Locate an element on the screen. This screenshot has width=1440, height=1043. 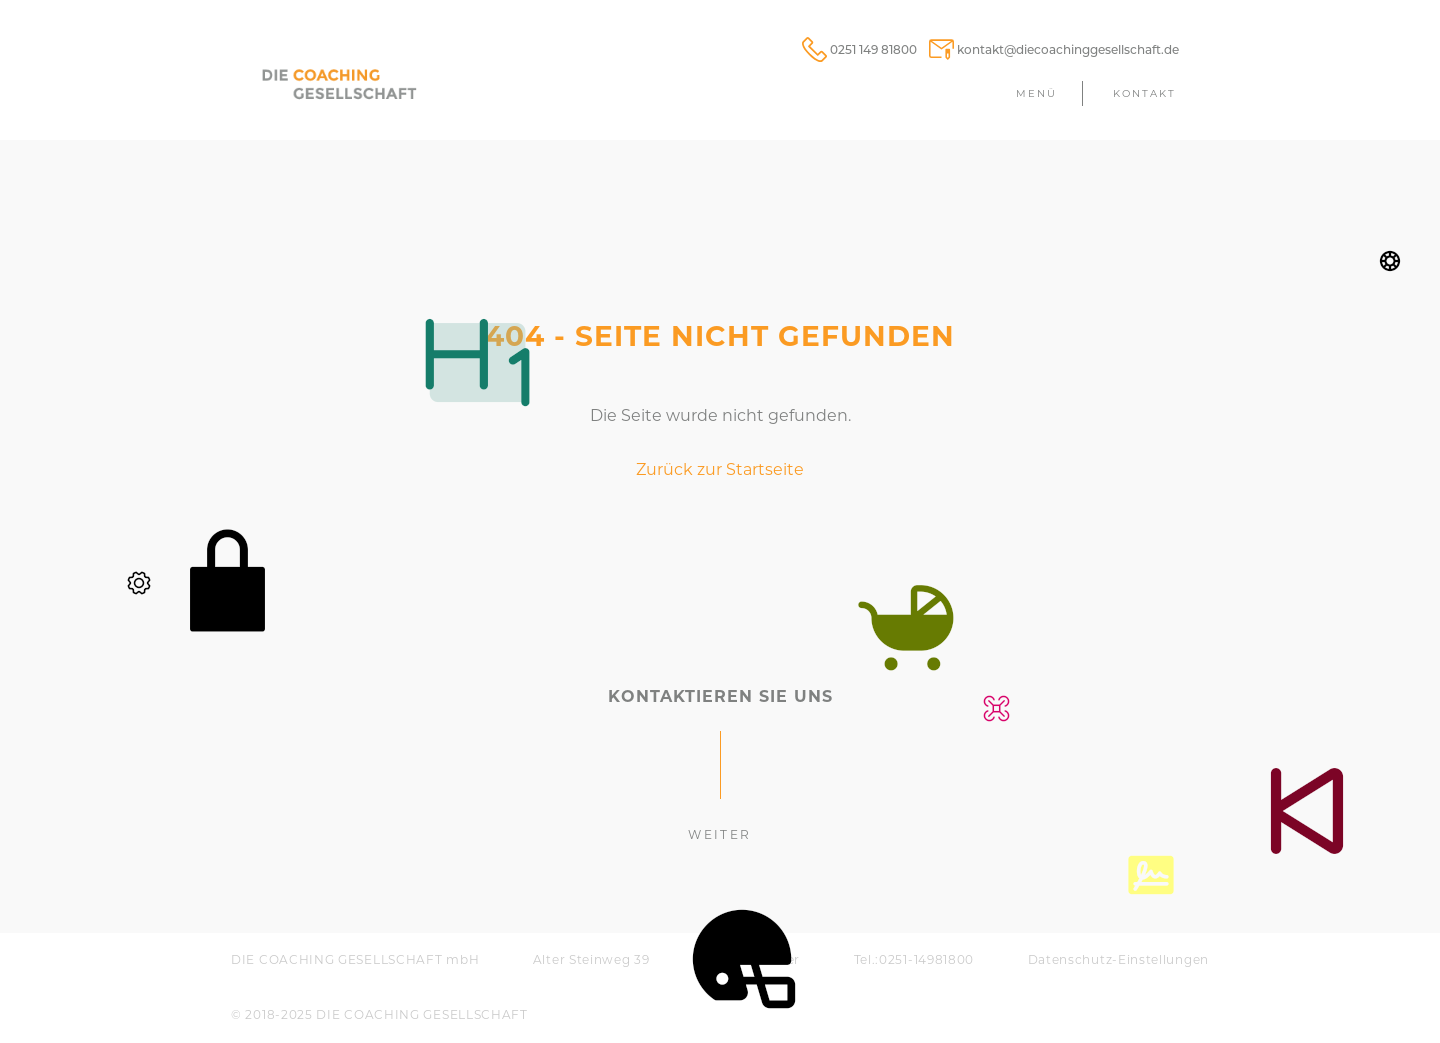
skip to previous track is located at coordinates (1307, 811).